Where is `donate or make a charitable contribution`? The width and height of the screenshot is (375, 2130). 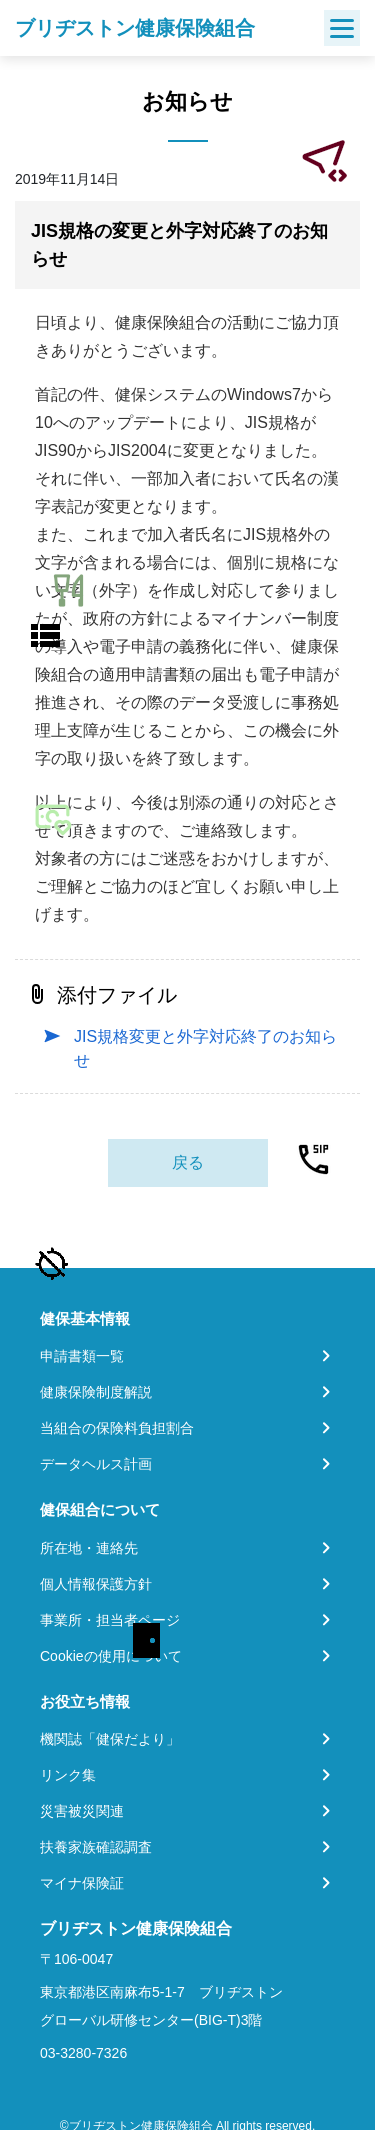
donate or make a charitable contribution is located at coordinates (52, 816).